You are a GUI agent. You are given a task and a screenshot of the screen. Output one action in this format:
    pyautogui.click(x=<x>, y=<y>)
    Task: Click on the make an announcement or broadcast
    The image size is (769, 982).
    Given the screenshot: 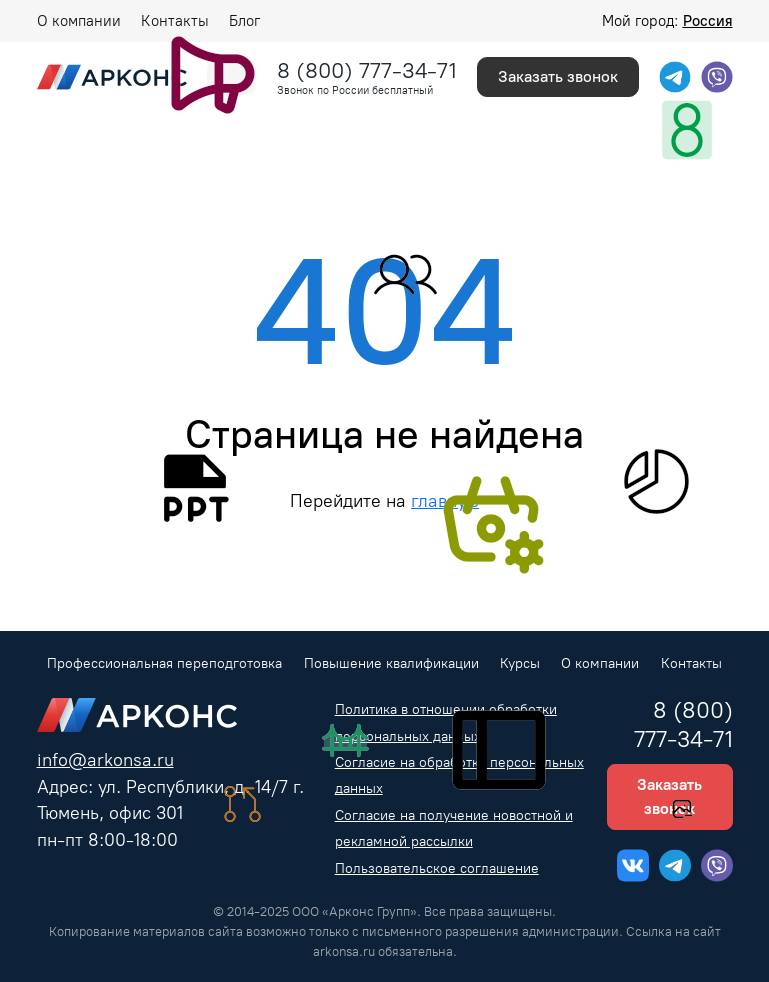 What is the action you would take?
    pyautogui.click(x=208, y=76)
    